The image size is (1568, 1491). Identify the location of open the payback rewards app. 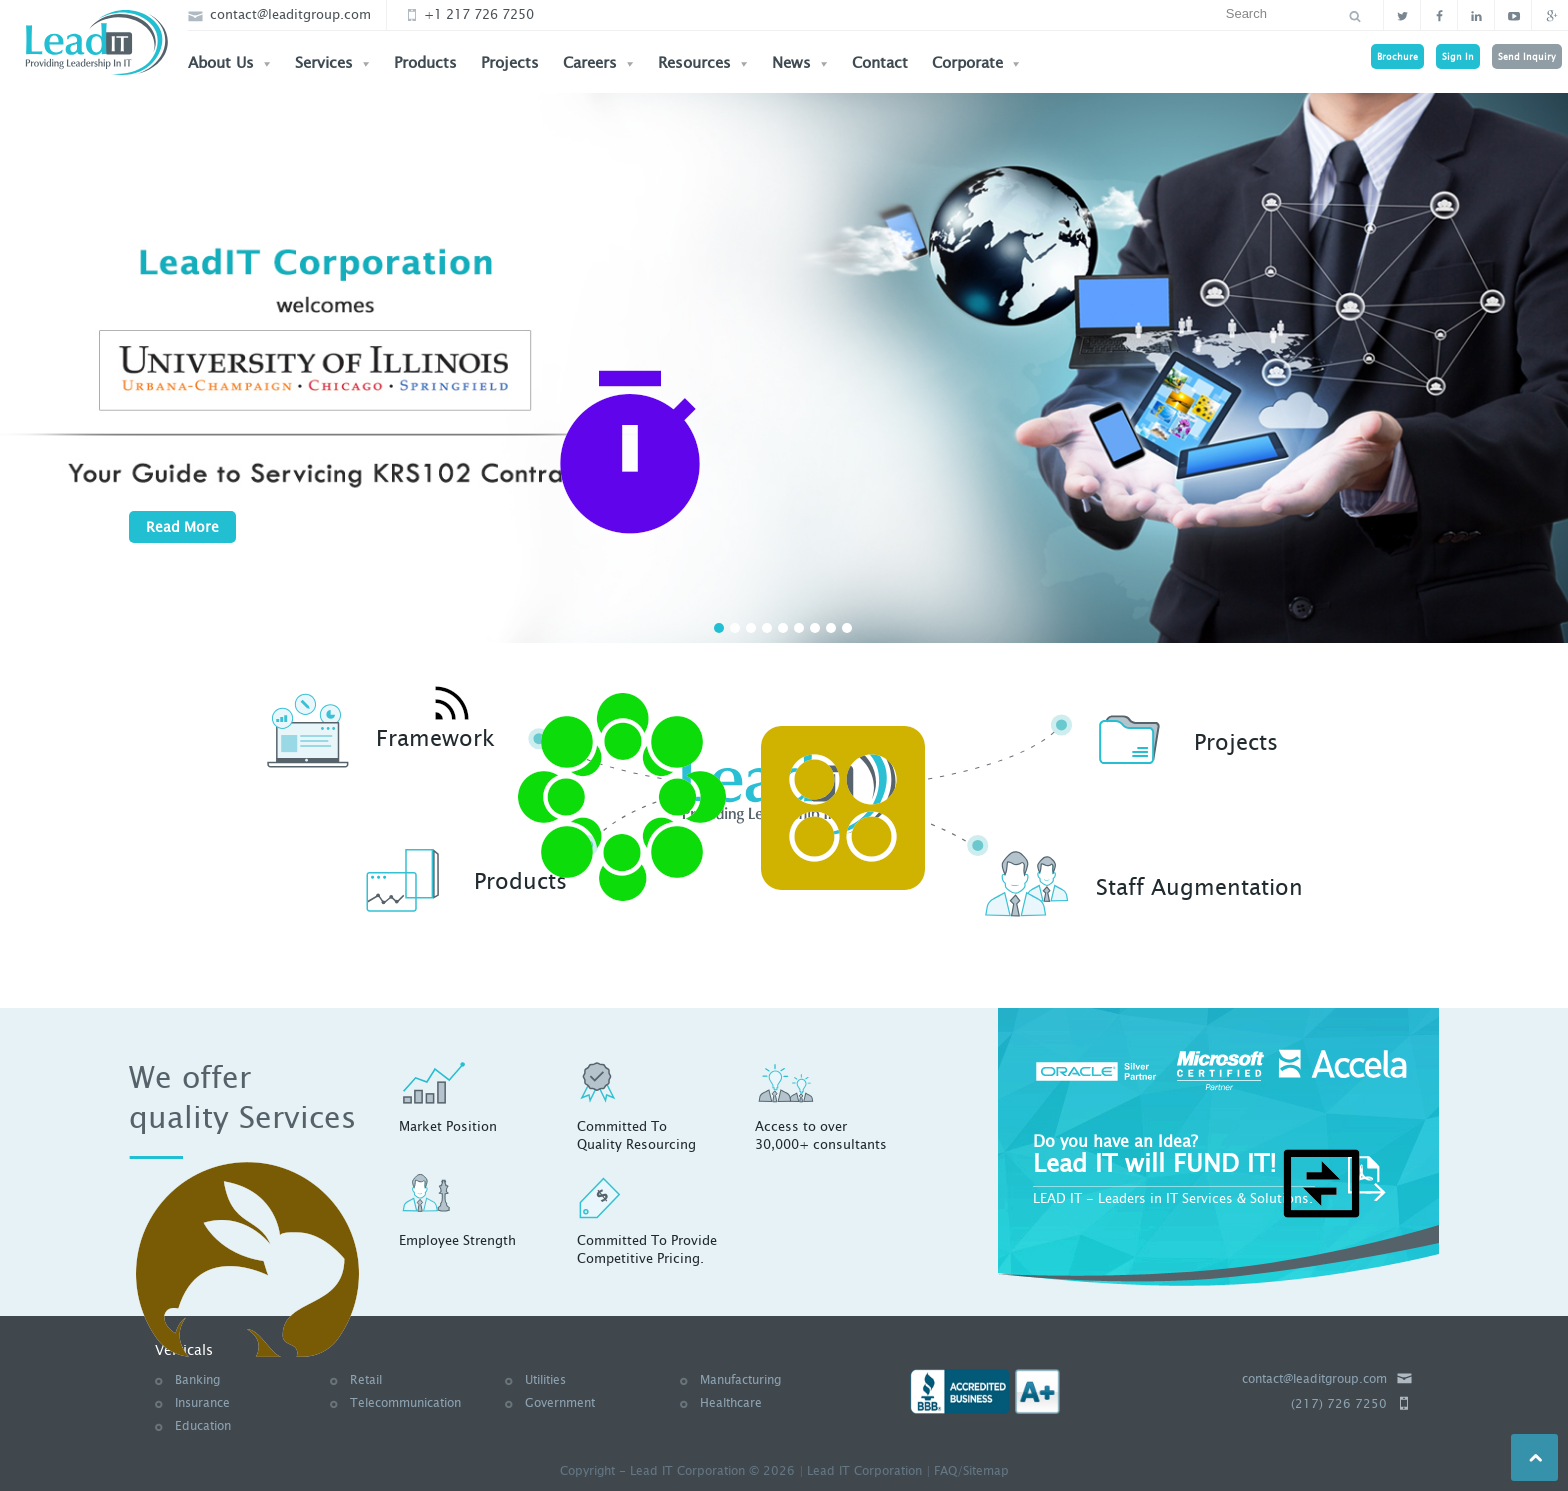
(843, 808).